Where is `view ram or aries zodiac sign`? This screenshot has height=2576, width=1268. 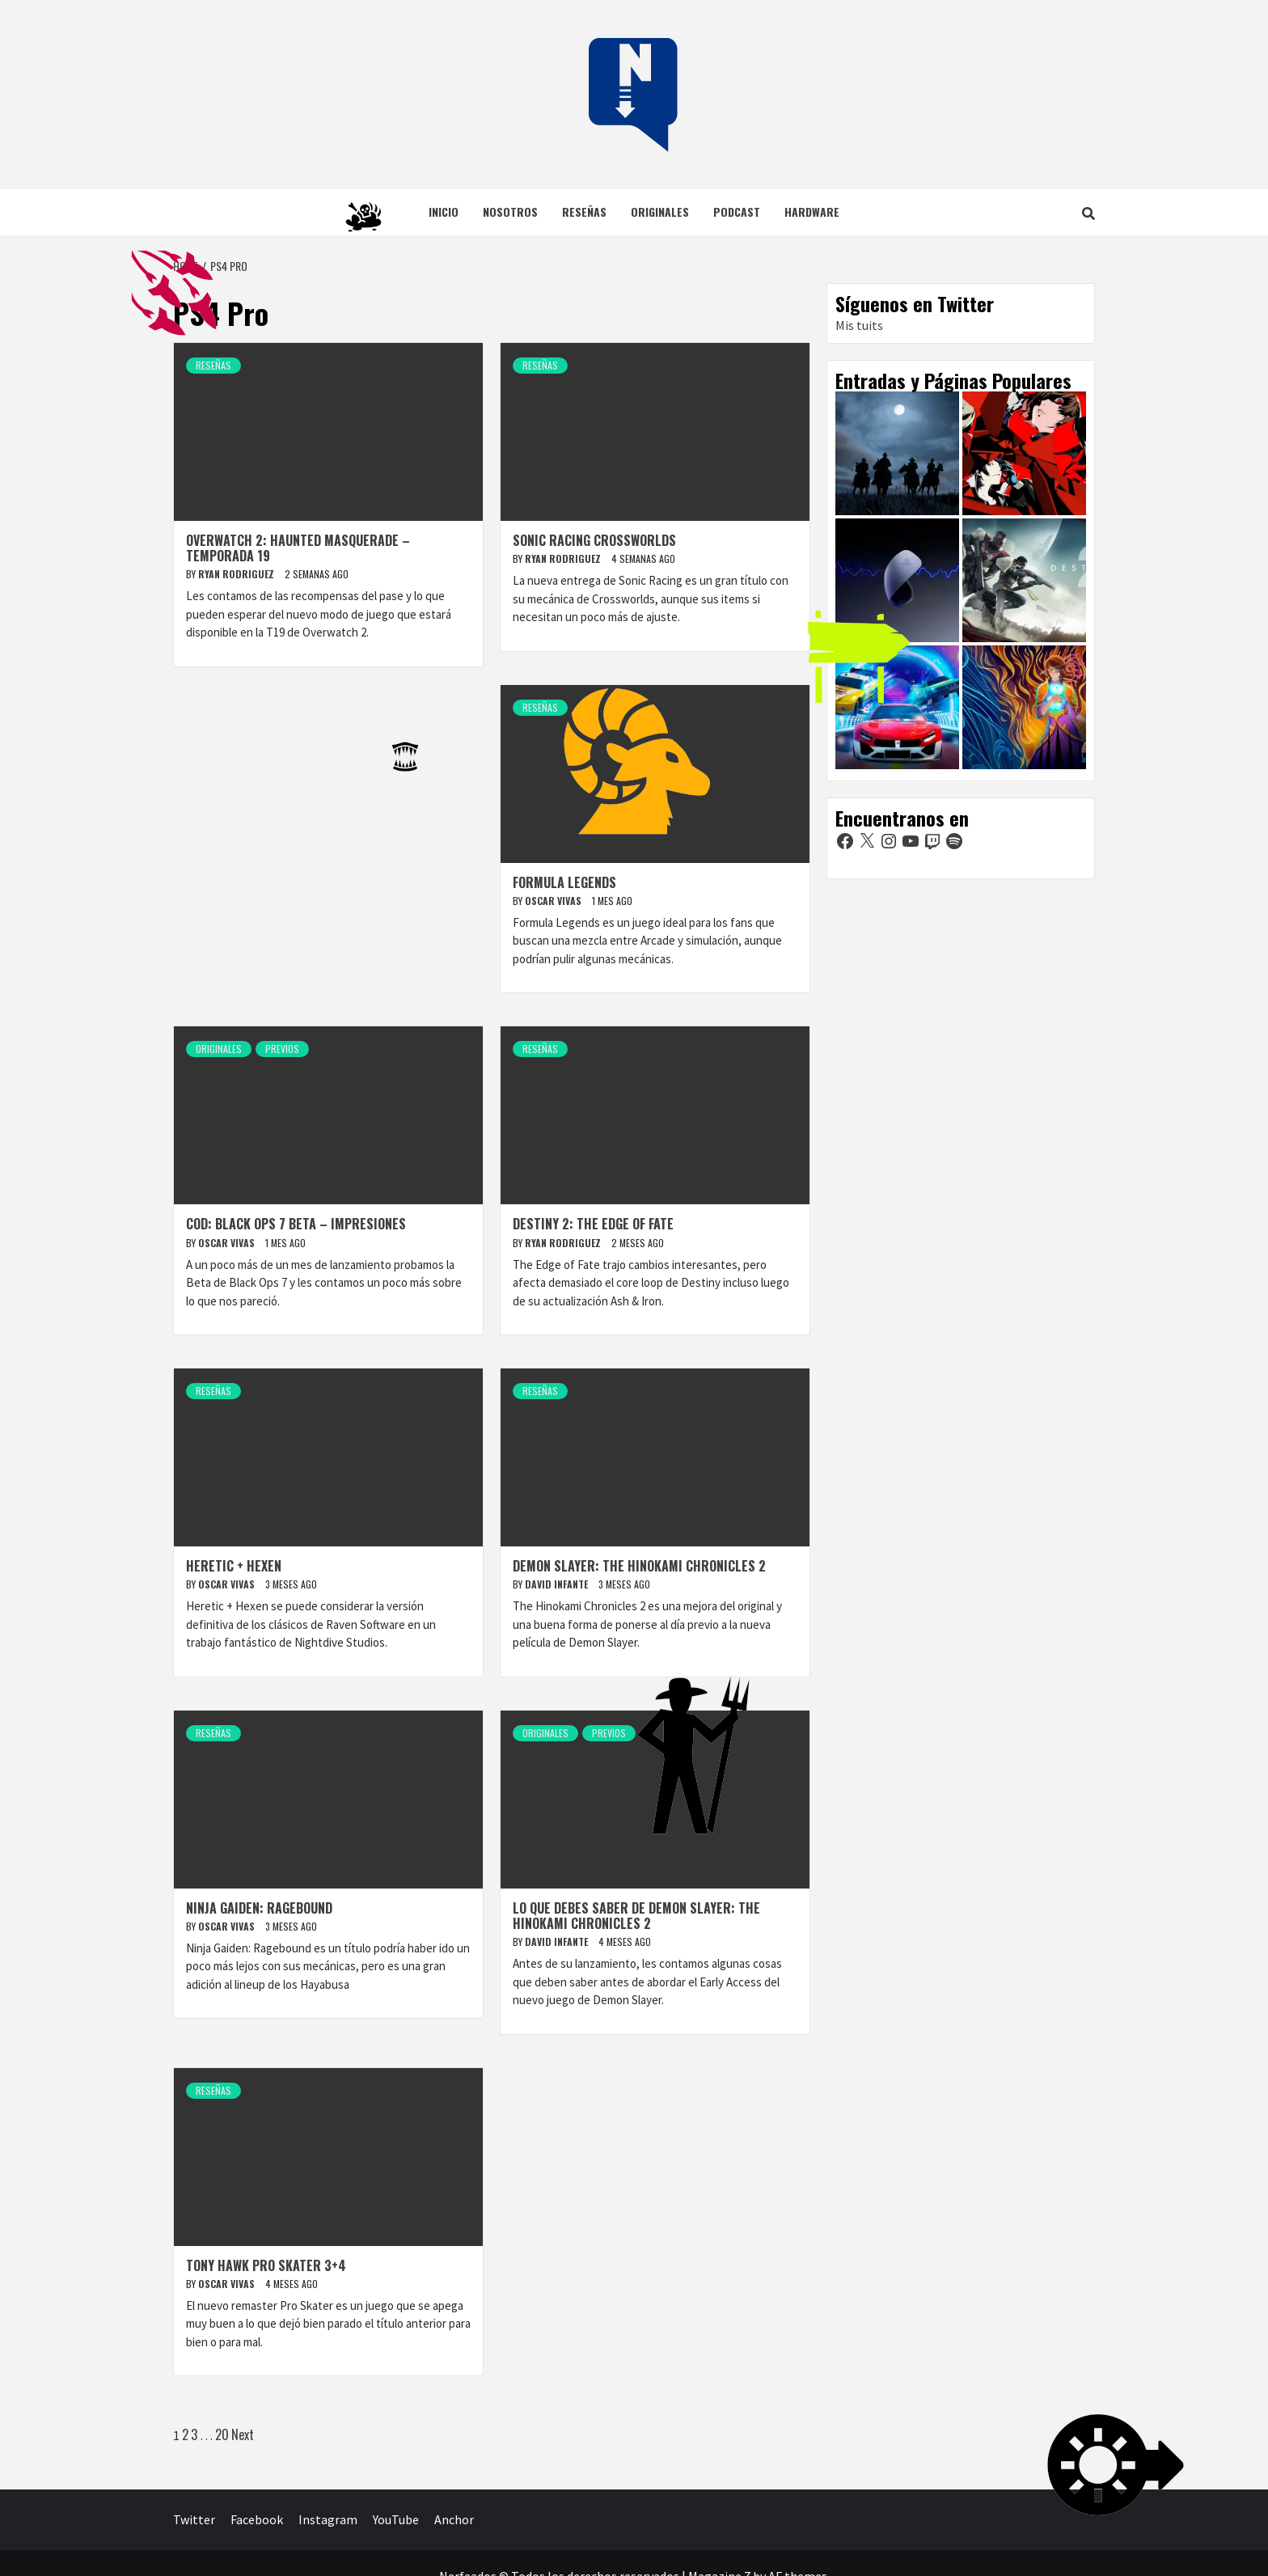 view ram or aries zodiac sign is located at coordinates (636, 761).